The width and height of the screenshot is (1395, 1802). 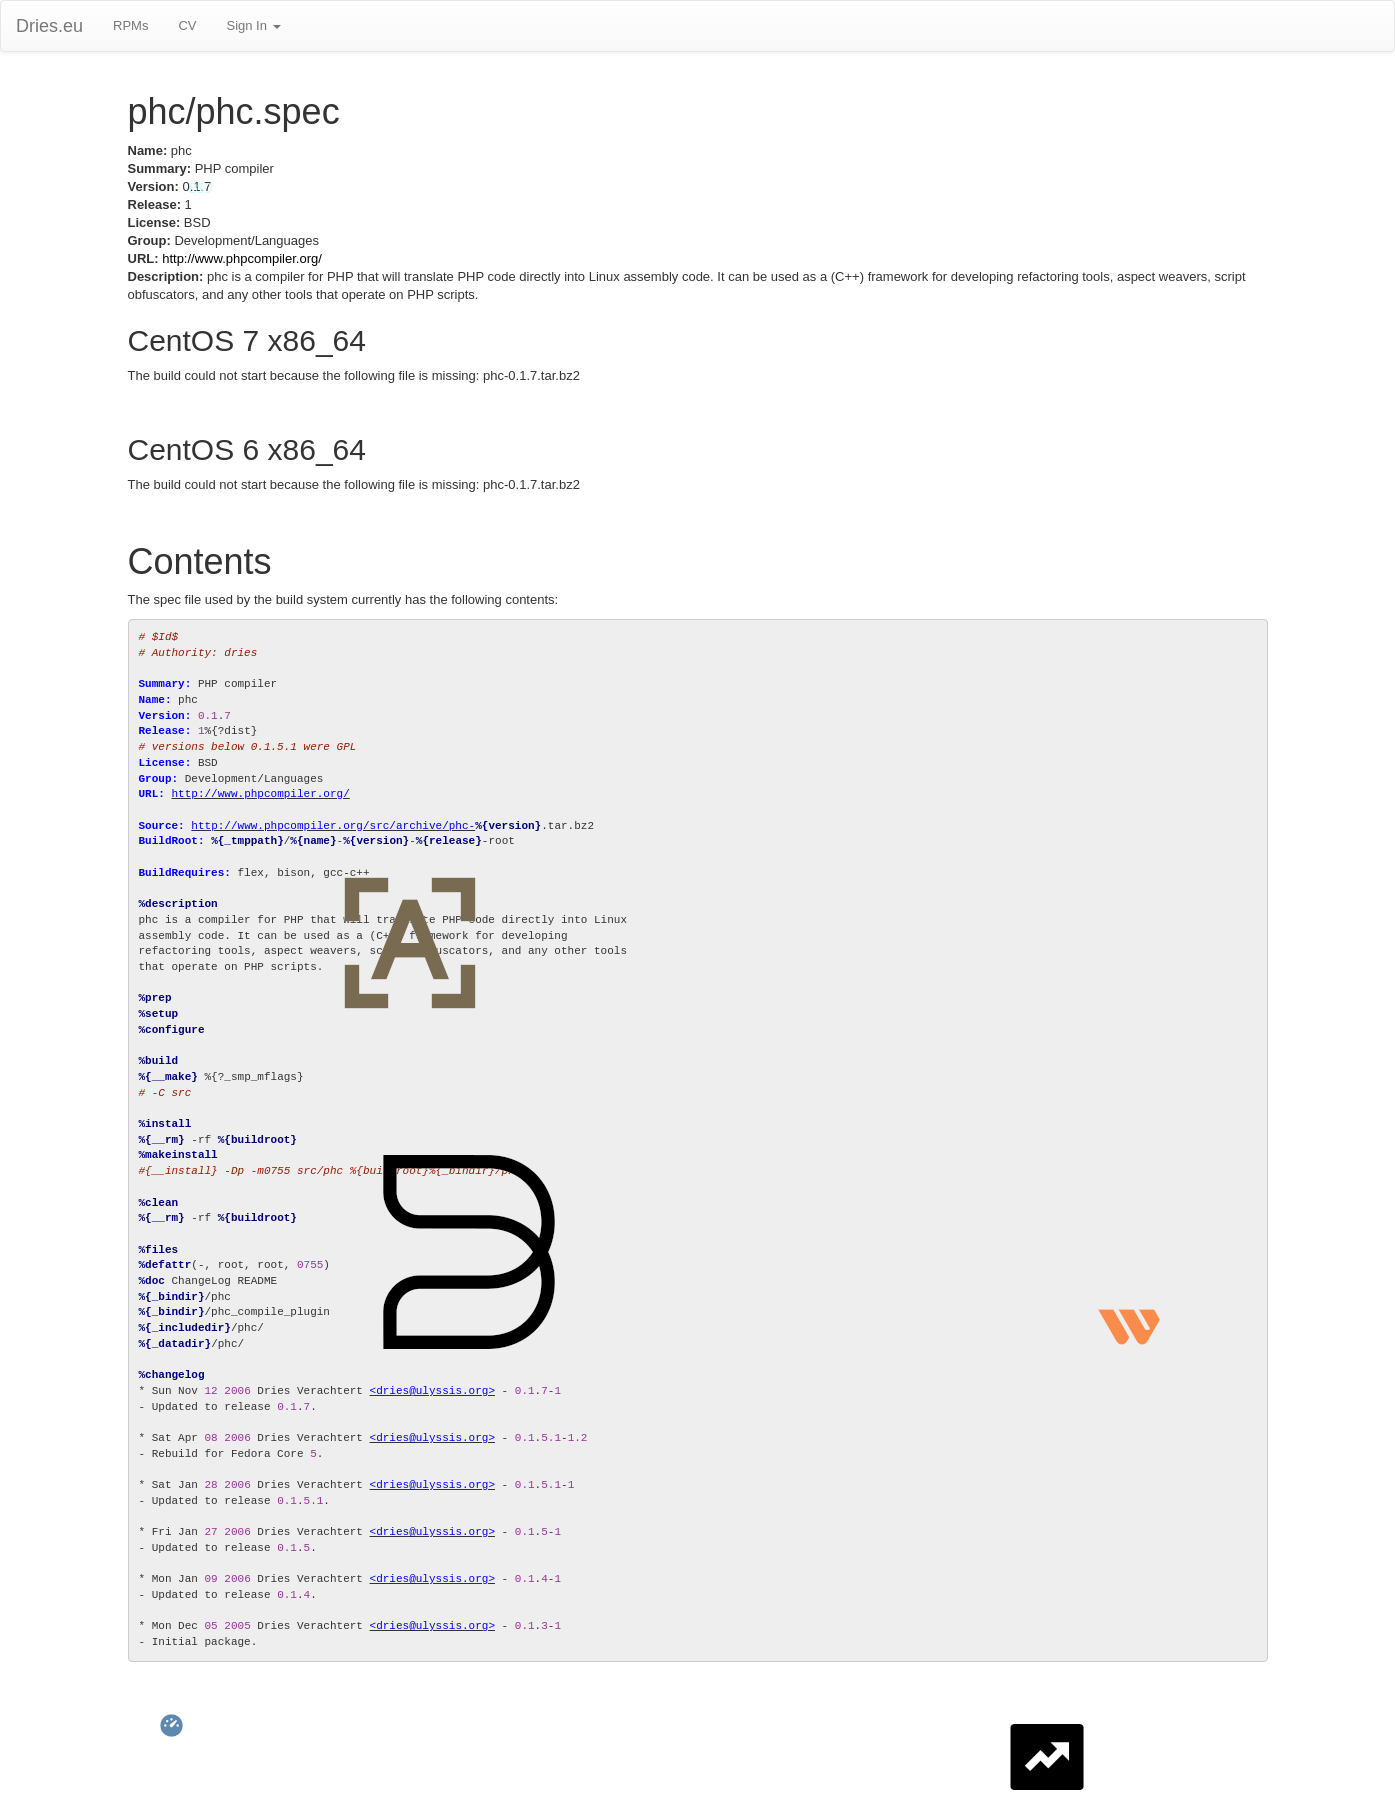 What do you see at coordinates (1047, 1757) in the screenshot?
I see `view financial performance or fund growth` at bounding box center [1047, 1757].